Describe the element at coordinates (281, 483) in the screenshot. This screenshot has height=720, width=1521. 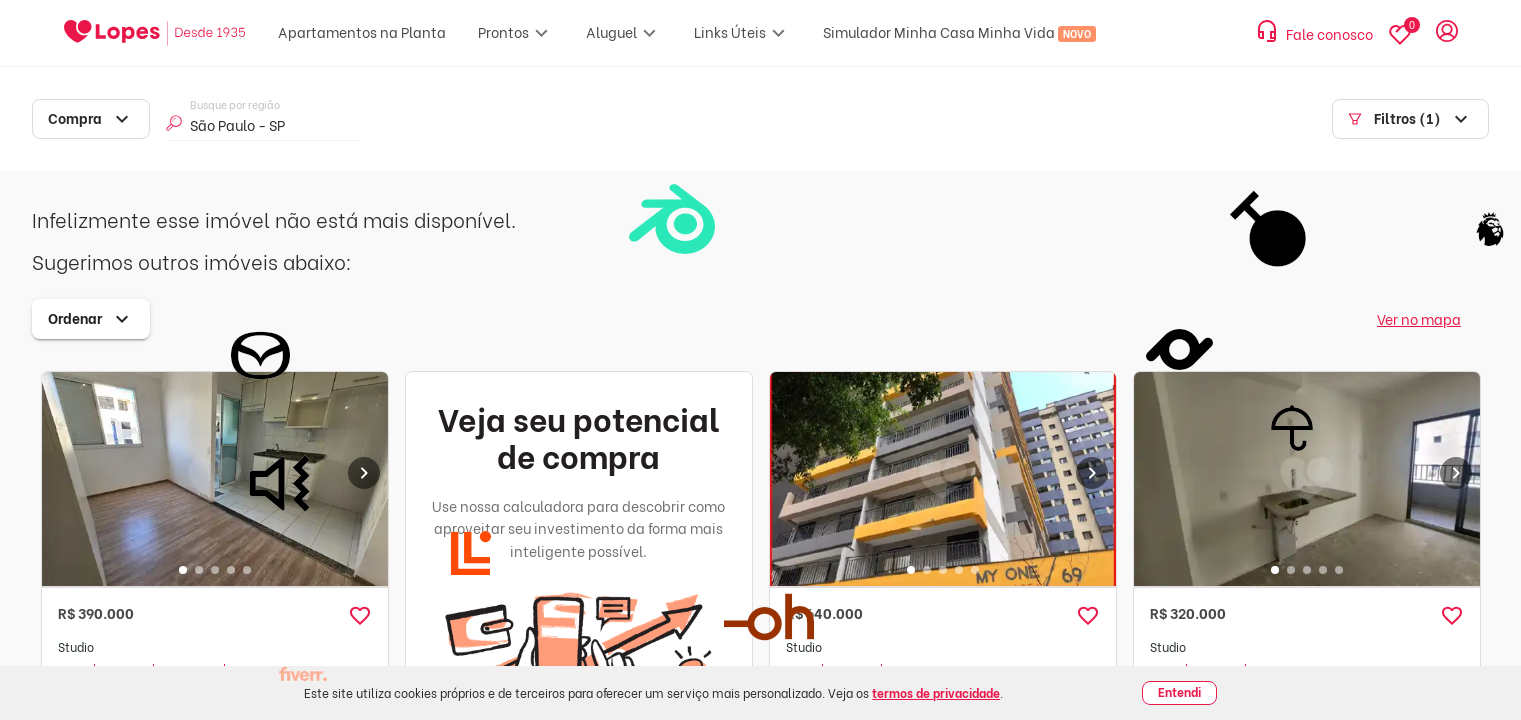
I see `set device to vibrate mode` at that location.